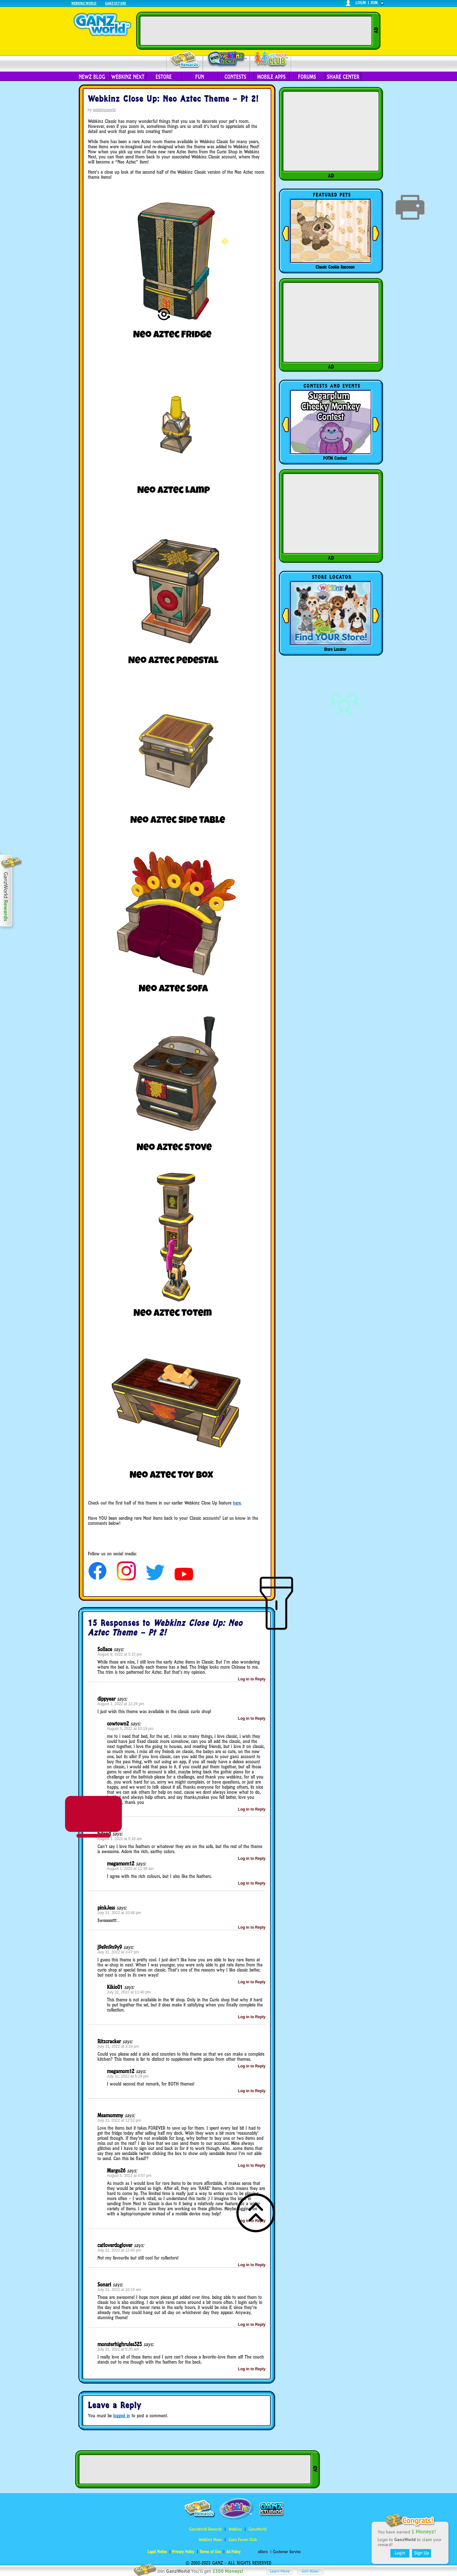 This screenshot has width=457, height=2576. Describe the element at coordinates (410, 207) in the screenshot. I see `print the current document` at that location.